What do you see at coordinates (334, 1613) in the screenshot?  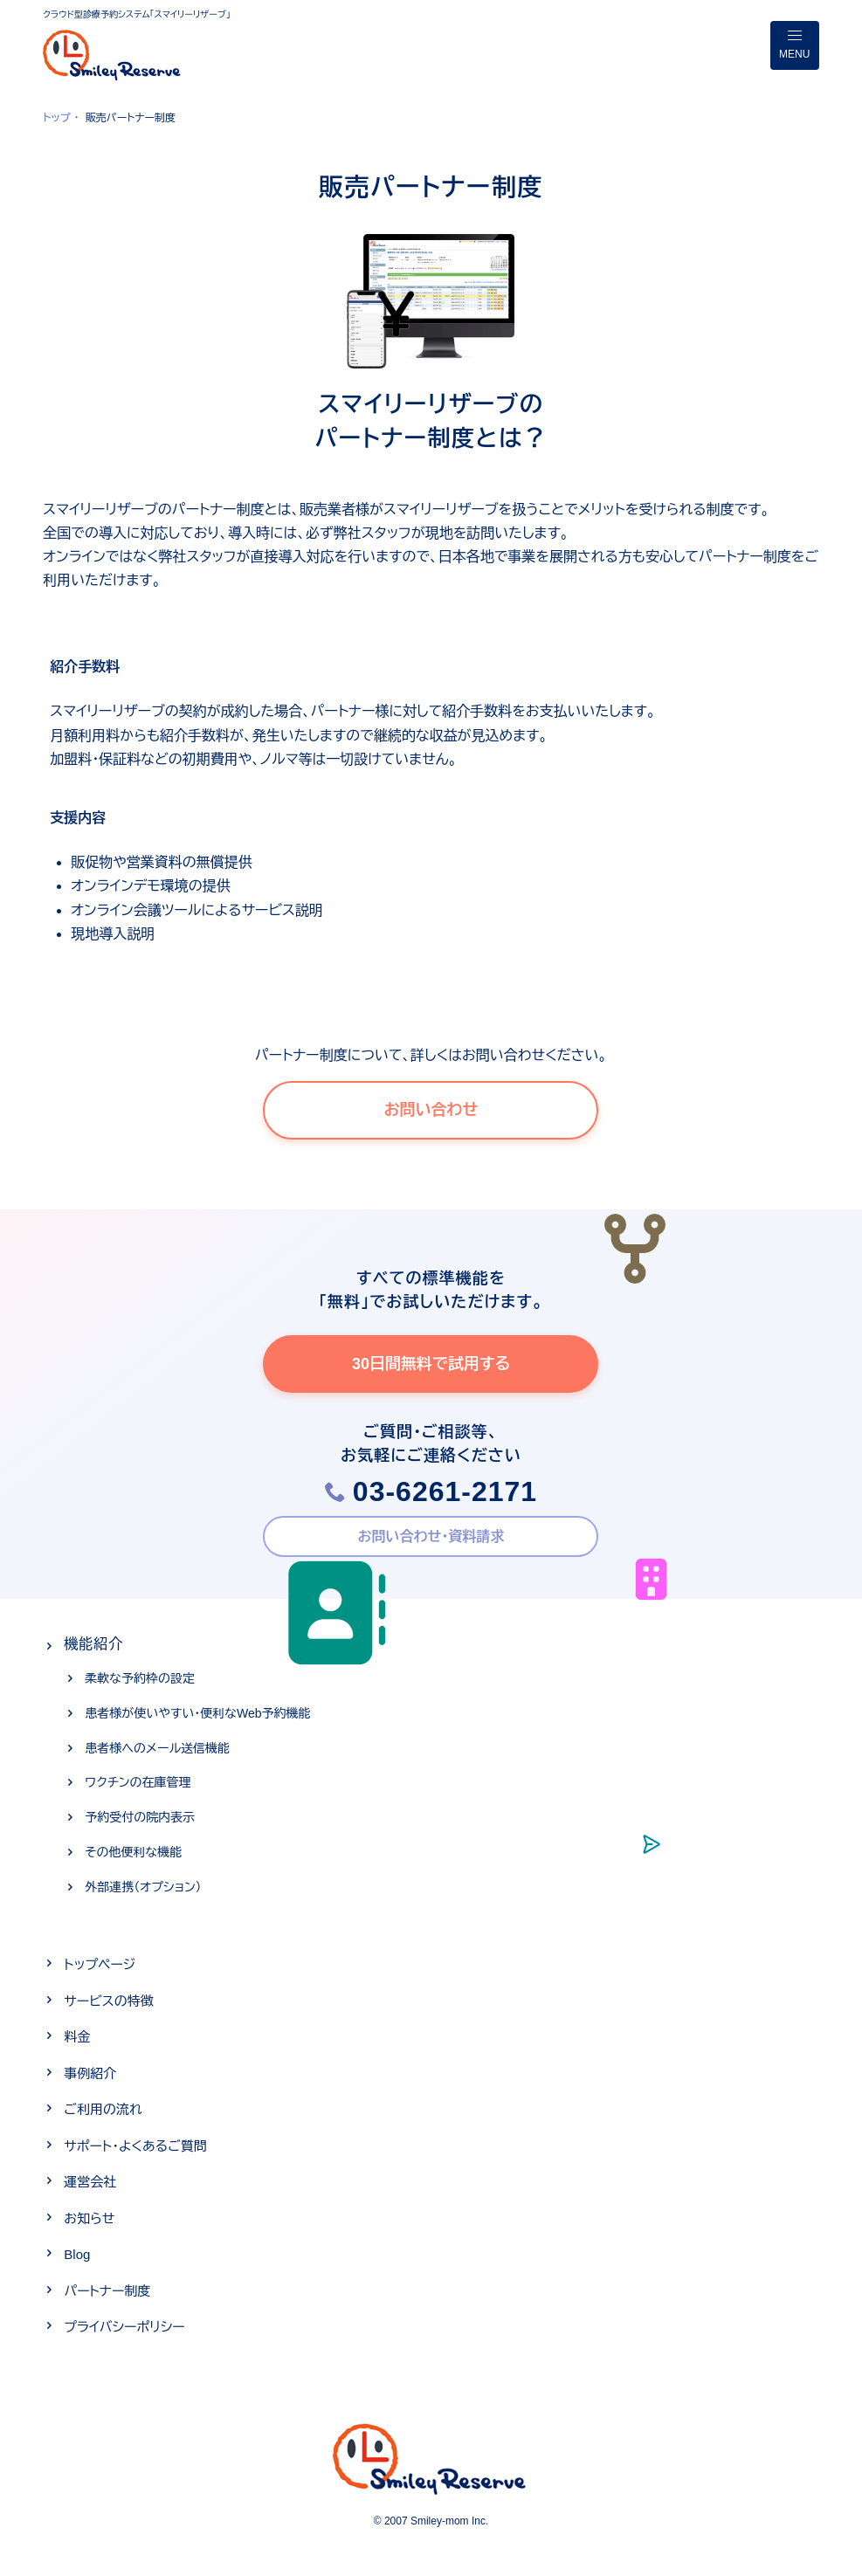 I see `open your contacts list` at bounding box center [334, 1613].